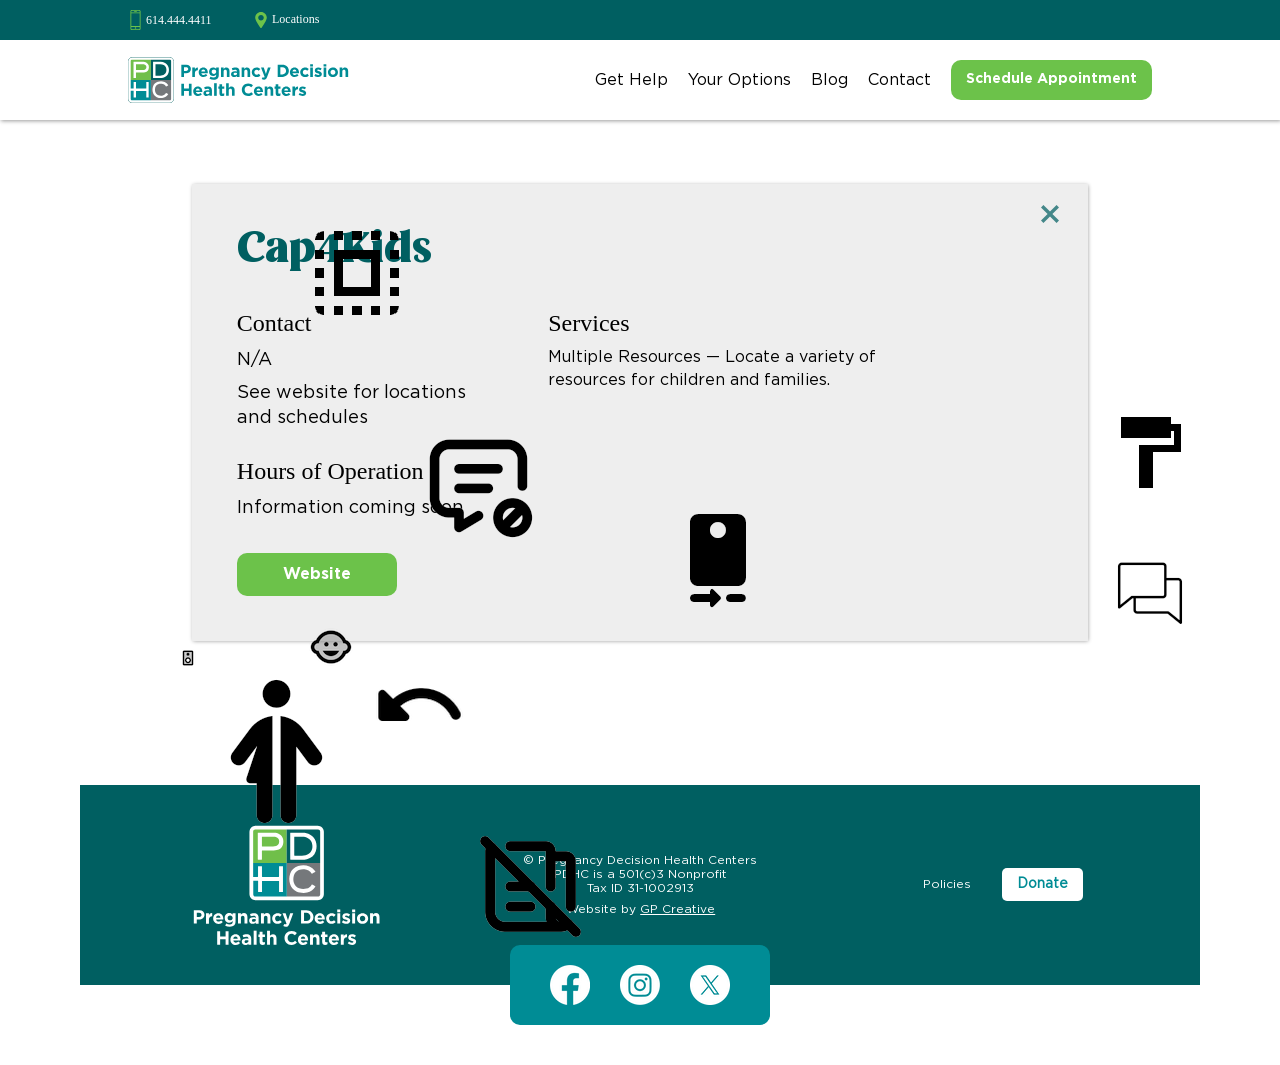  Describe the element at coordinates (357, 273) in the screenshot. I see `select all items in a list or grid` at that location.